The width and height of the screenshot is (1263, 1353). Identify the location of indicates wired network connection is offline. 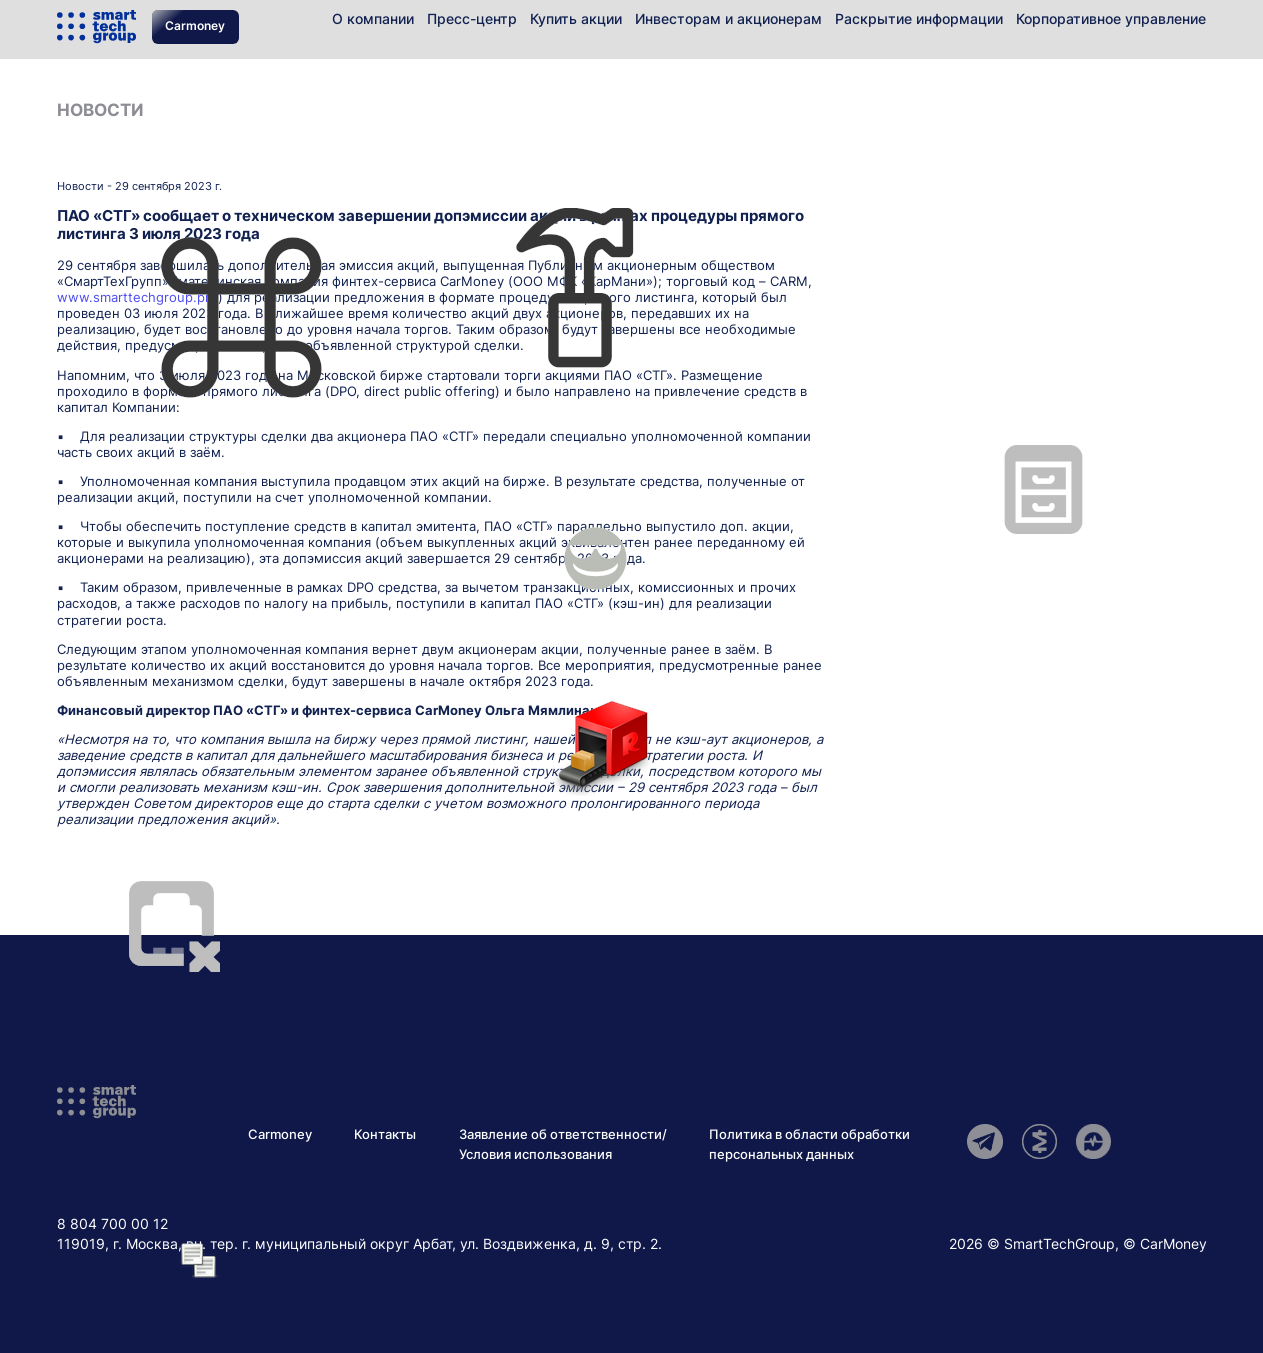
(171, 923).